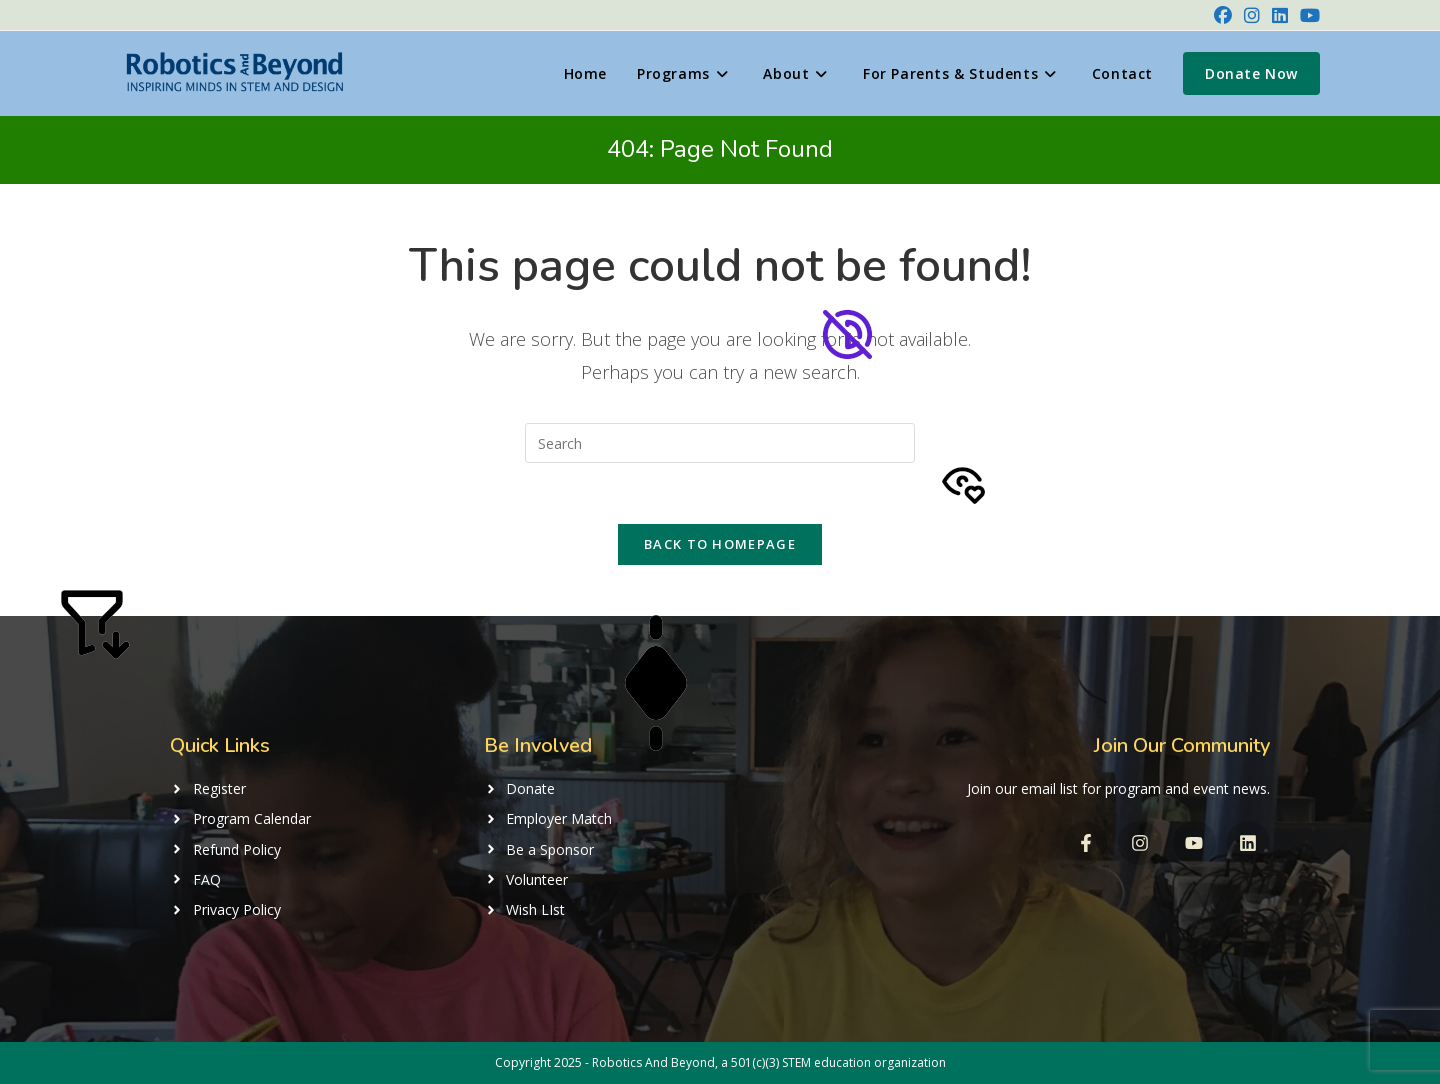 This screenshot has height=1084, width=1440. What do you see at coordinates (92, 621) in the screenshot?
I see `sort filtered results in descending order` at bounding box center [92, 621].